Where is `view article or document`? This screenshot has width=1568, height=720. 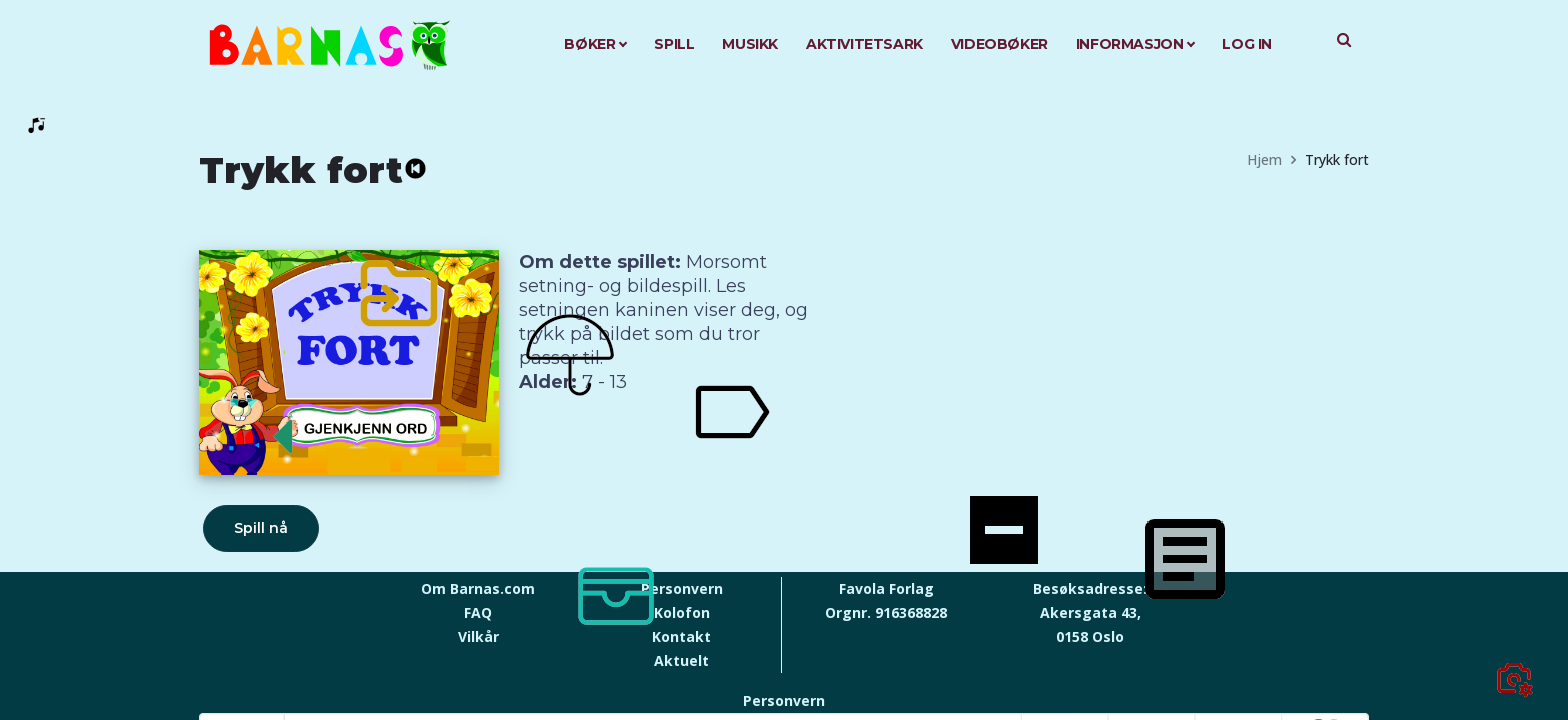 view article or document is located at coordinates (1185, 559).